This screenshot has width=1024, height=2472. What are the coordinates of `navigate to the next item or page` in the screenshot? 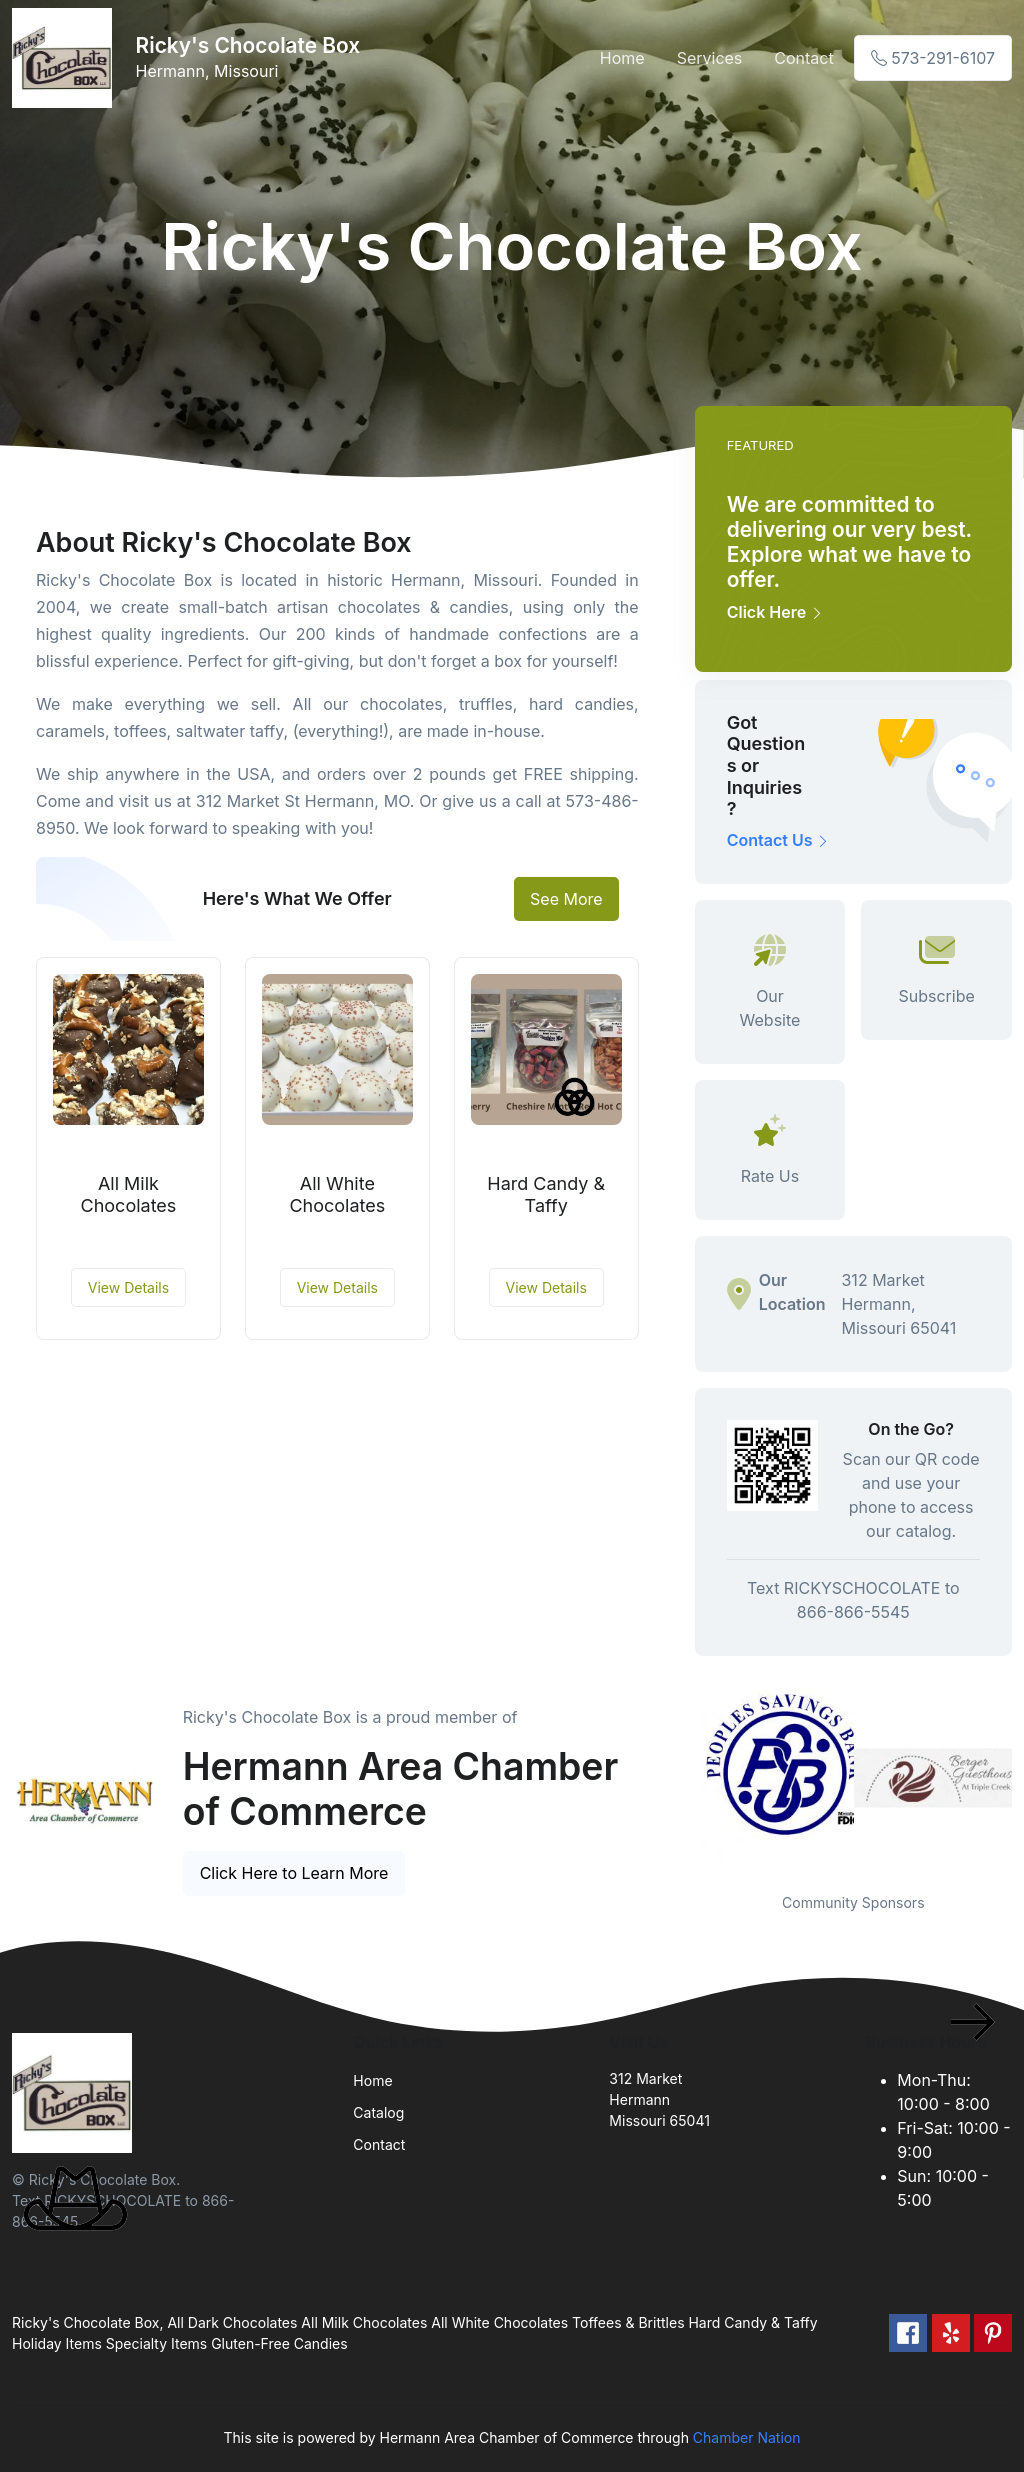 It's located at (973, 2022).